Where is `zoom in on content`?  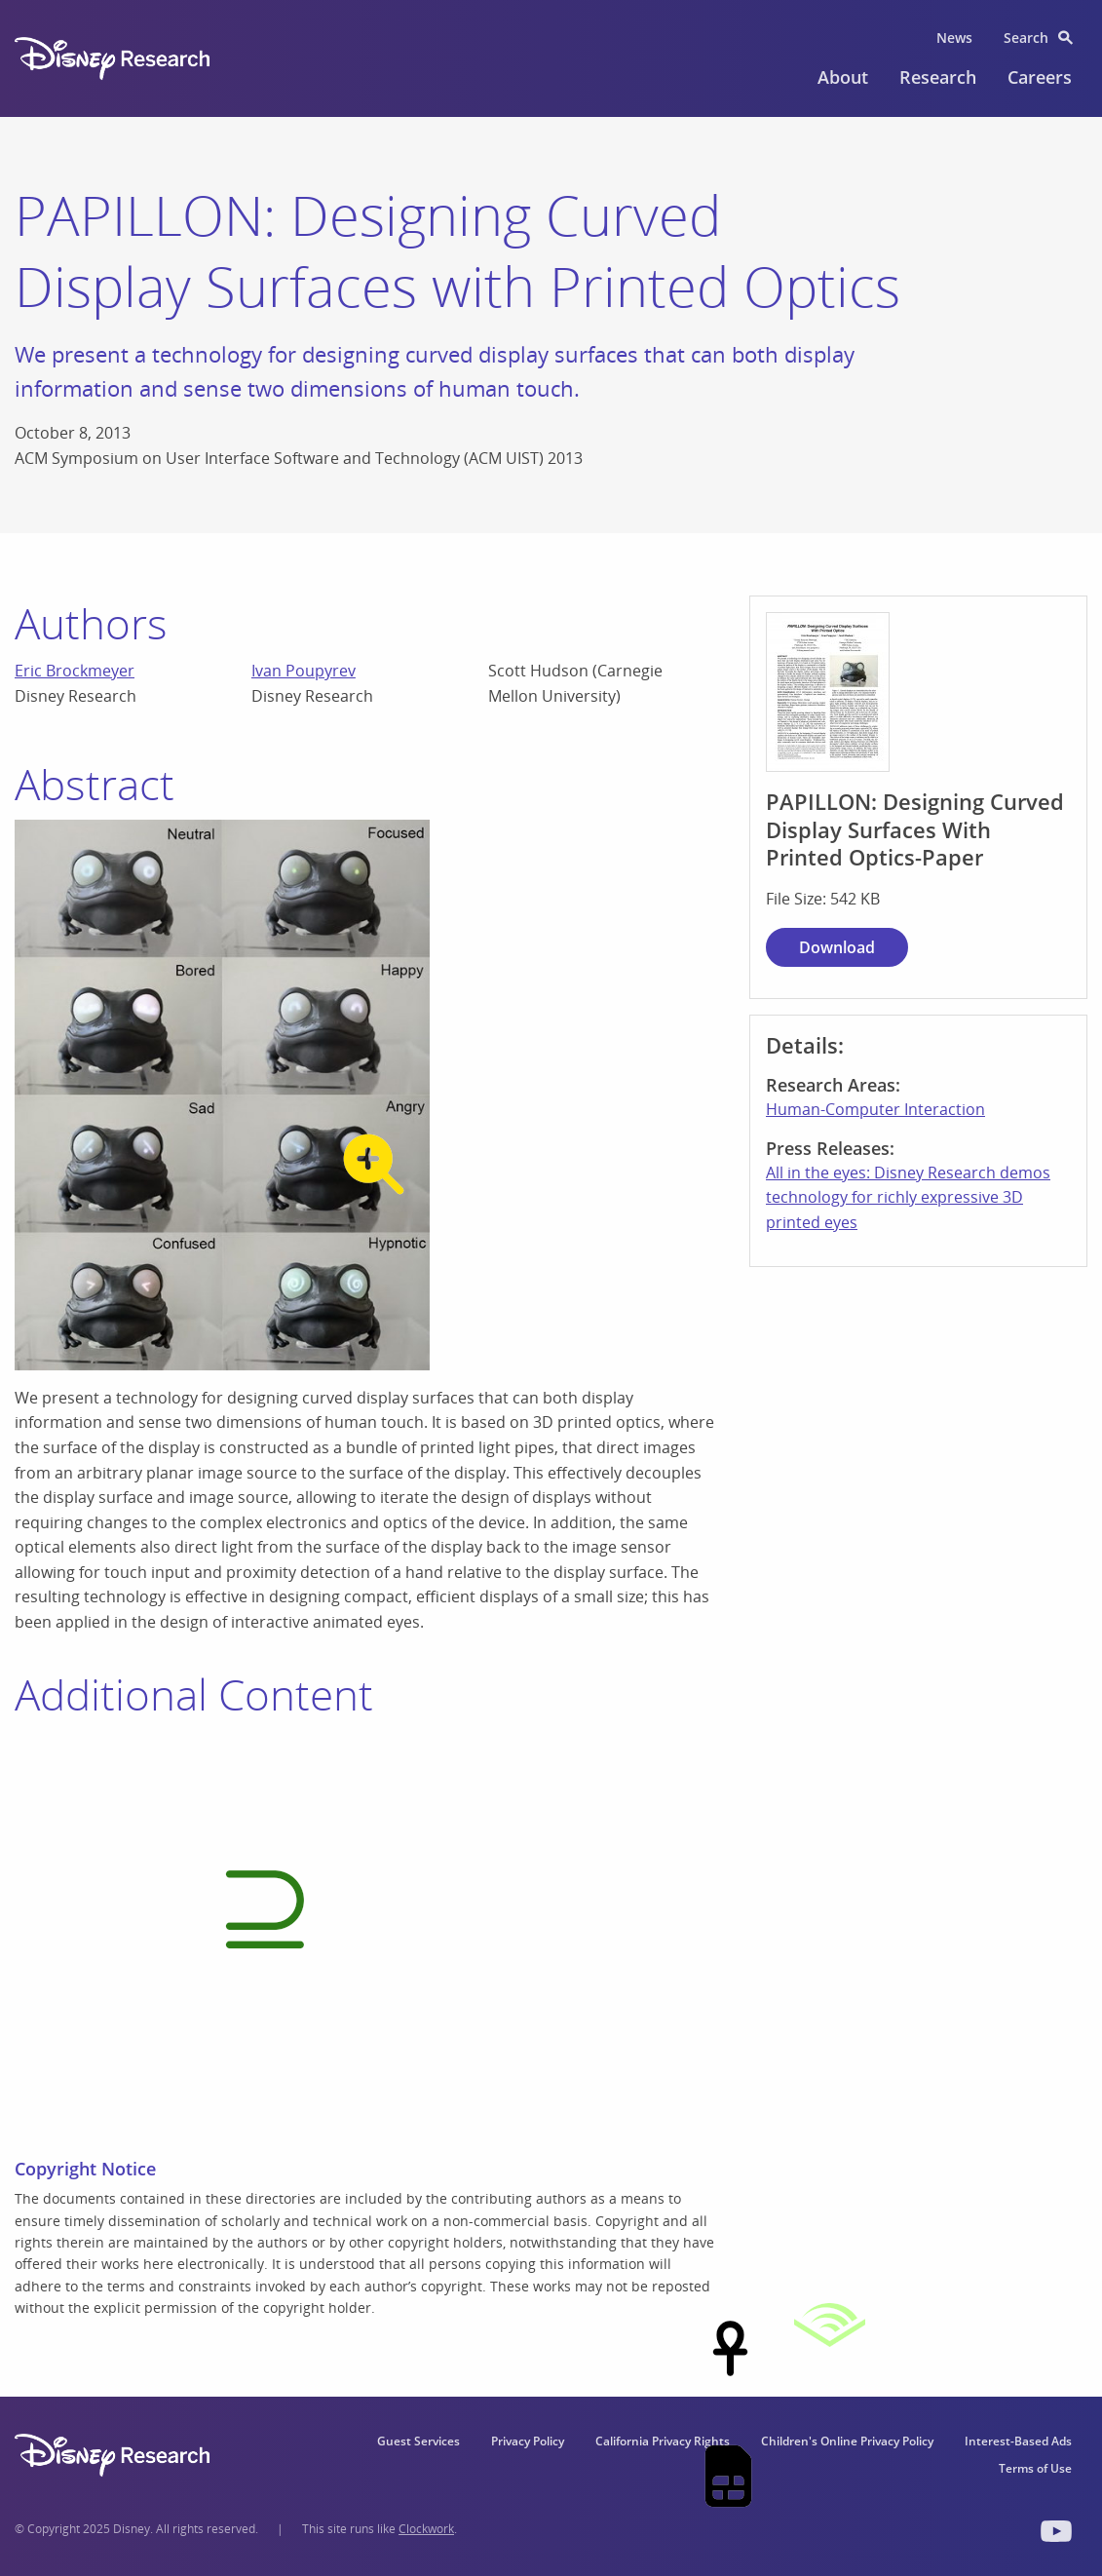 zoom in on content is located at coordinates (373, 1164).